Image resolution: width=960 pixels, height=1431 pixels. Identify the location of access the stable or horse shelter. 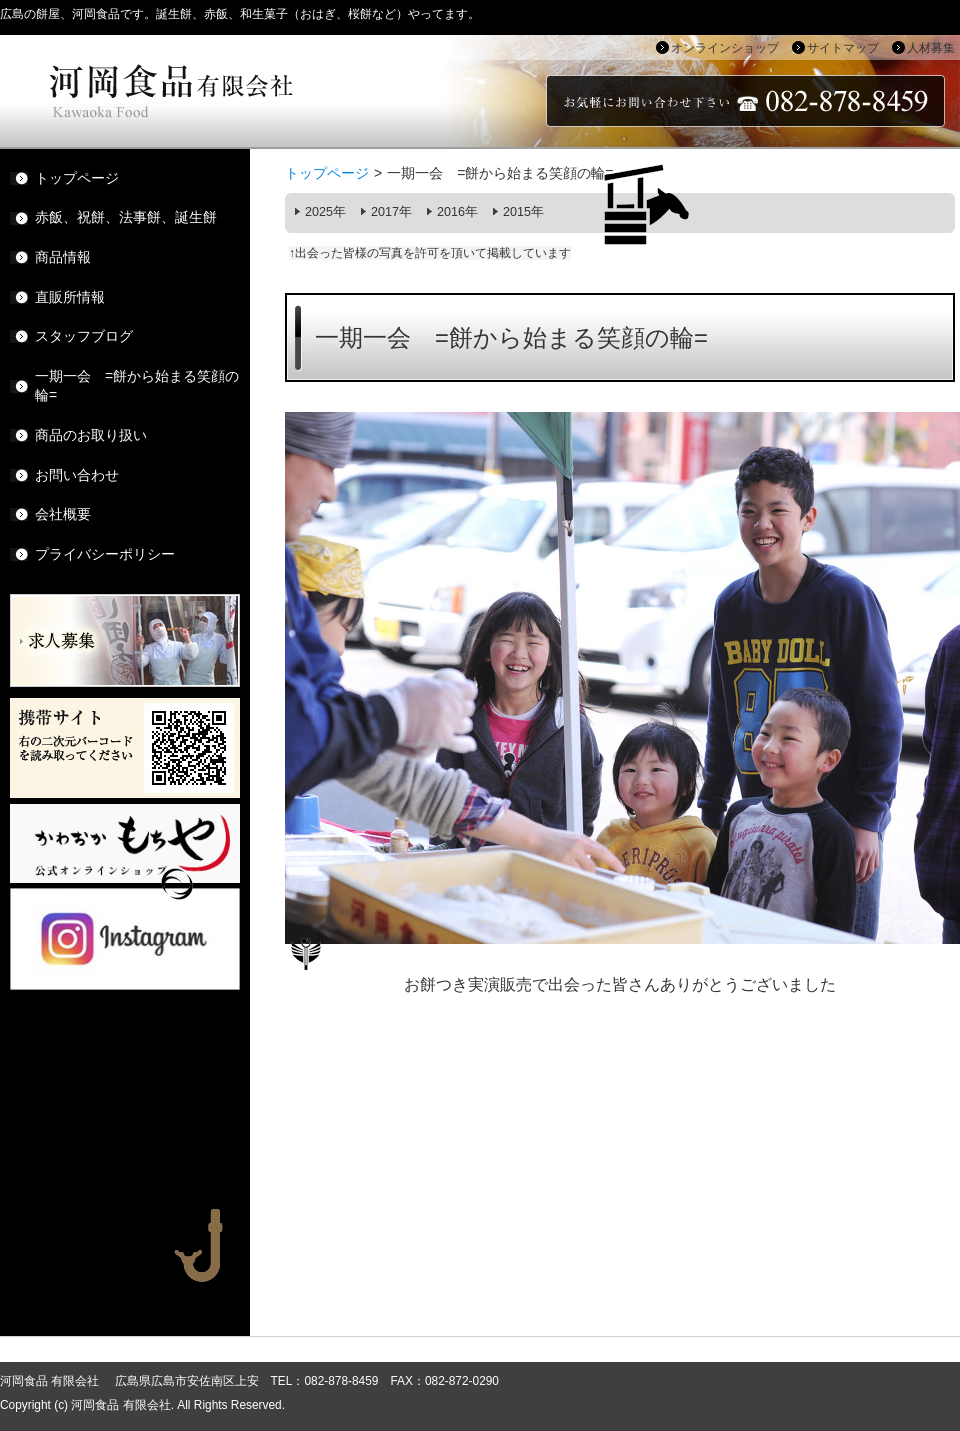
(648, 201).